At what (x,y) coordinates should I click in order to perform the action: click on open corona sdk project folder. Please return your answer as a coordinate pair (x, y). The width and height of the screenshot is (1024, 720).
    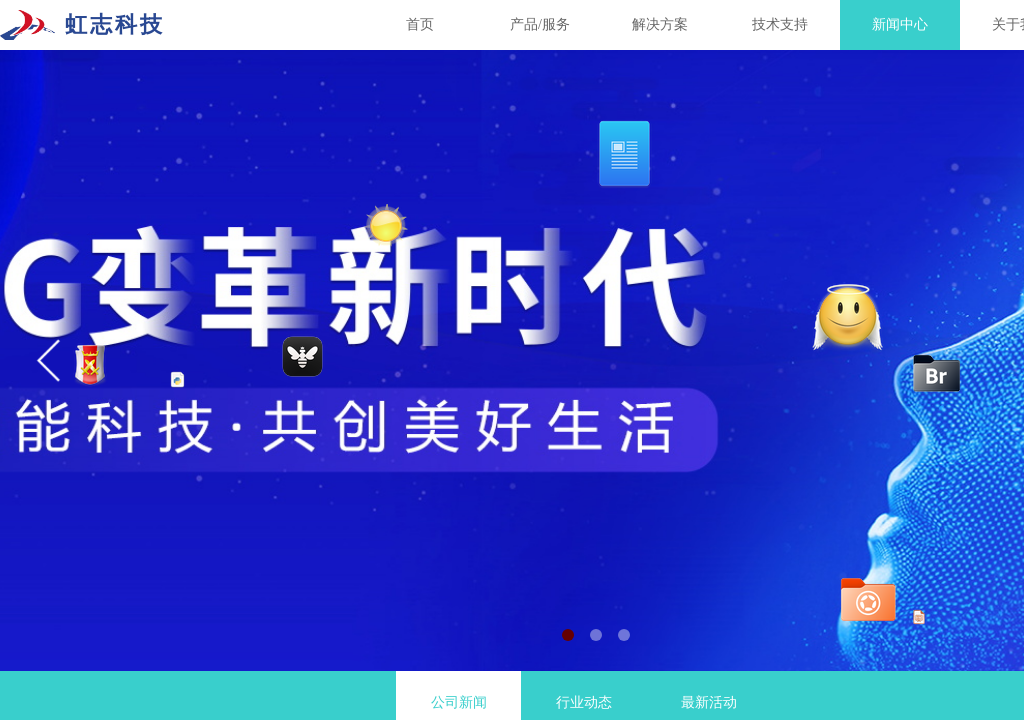
    Looking at the image, I should click on (868, 601).